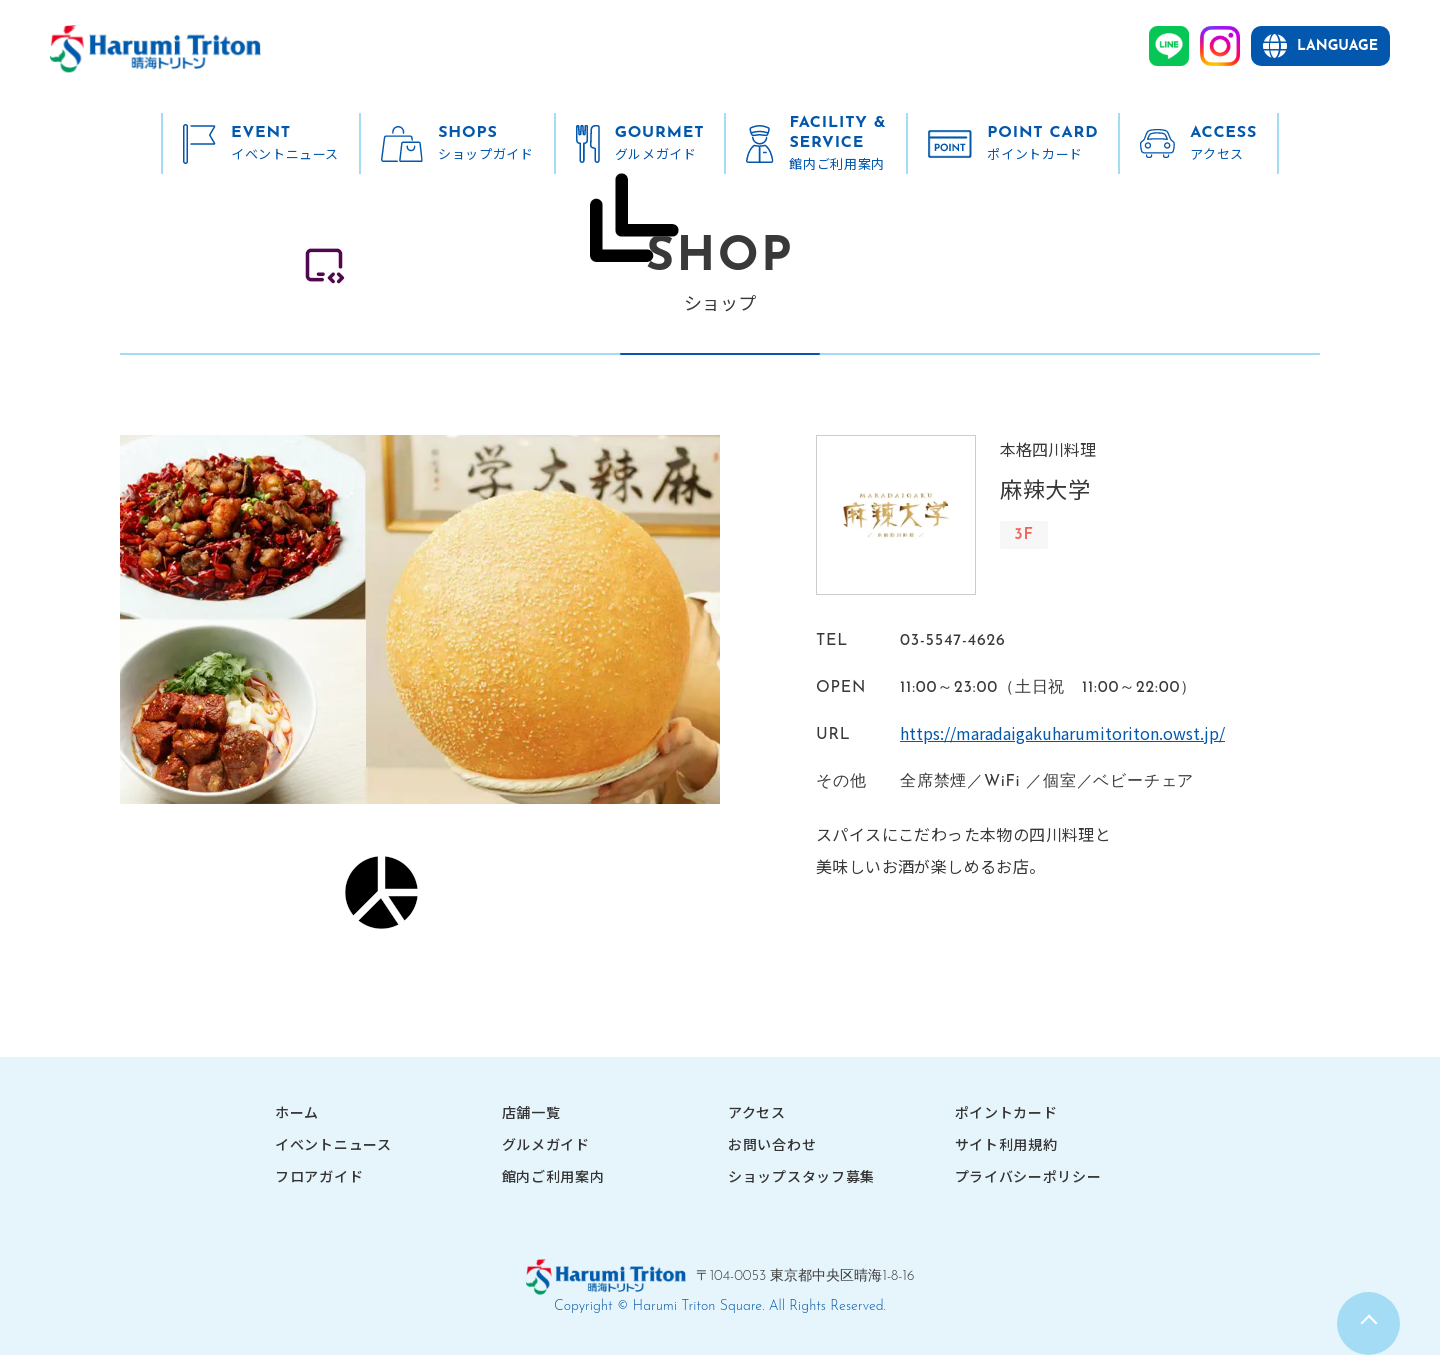  What do you see at coordinates (381, 892) in the screenshot?
I see `view pie chart analytics` at bounding box center [381, 892].